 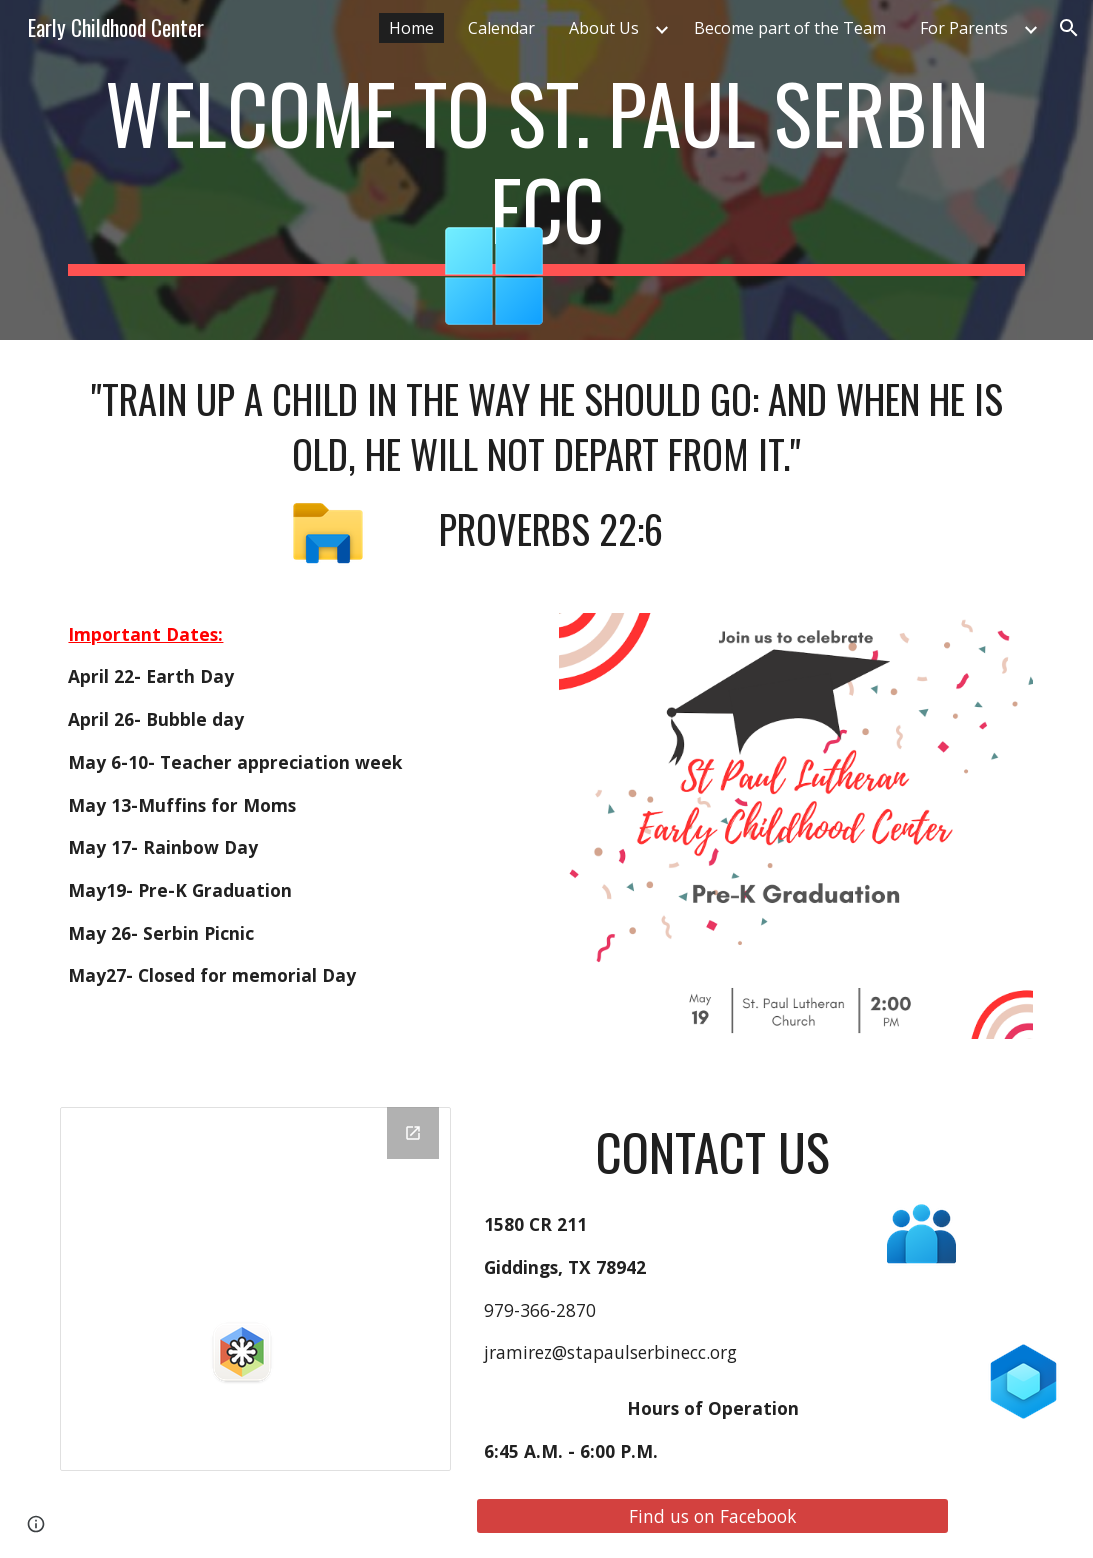 What do you see at coordinates (921, 1231) in the screenshot?
I see `open the people app to manage contacts` at bounding box center [921, 1231].